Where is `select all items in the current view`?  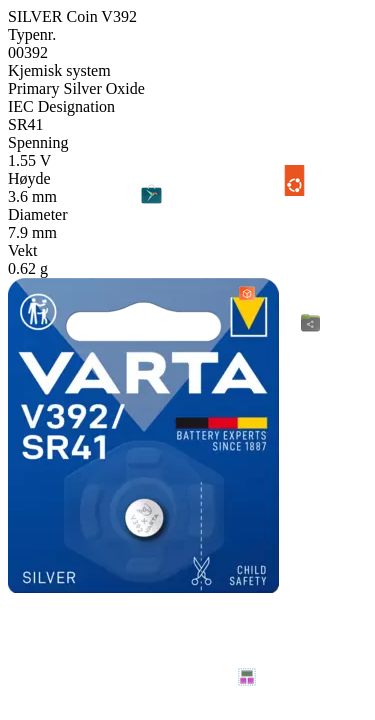 select all items in the current view is located at coordinates (247, 677).